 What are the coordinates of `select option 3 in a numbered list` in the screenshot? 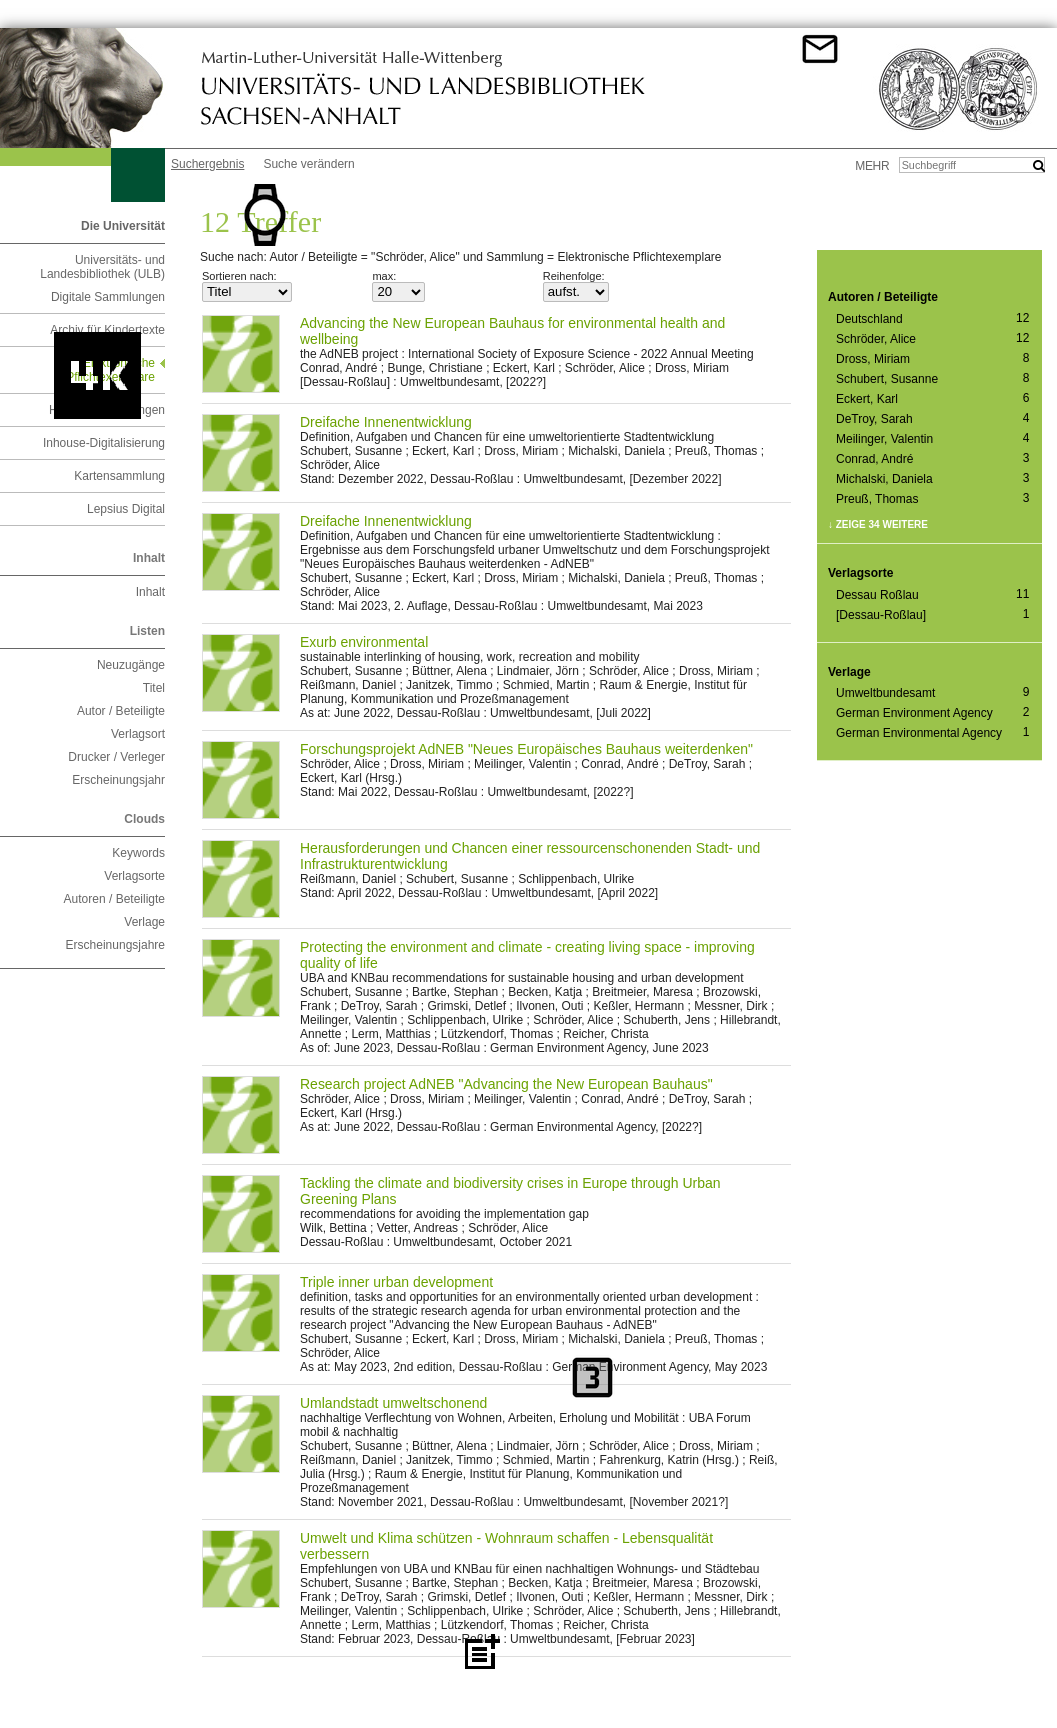 It's located at (592, 1377).